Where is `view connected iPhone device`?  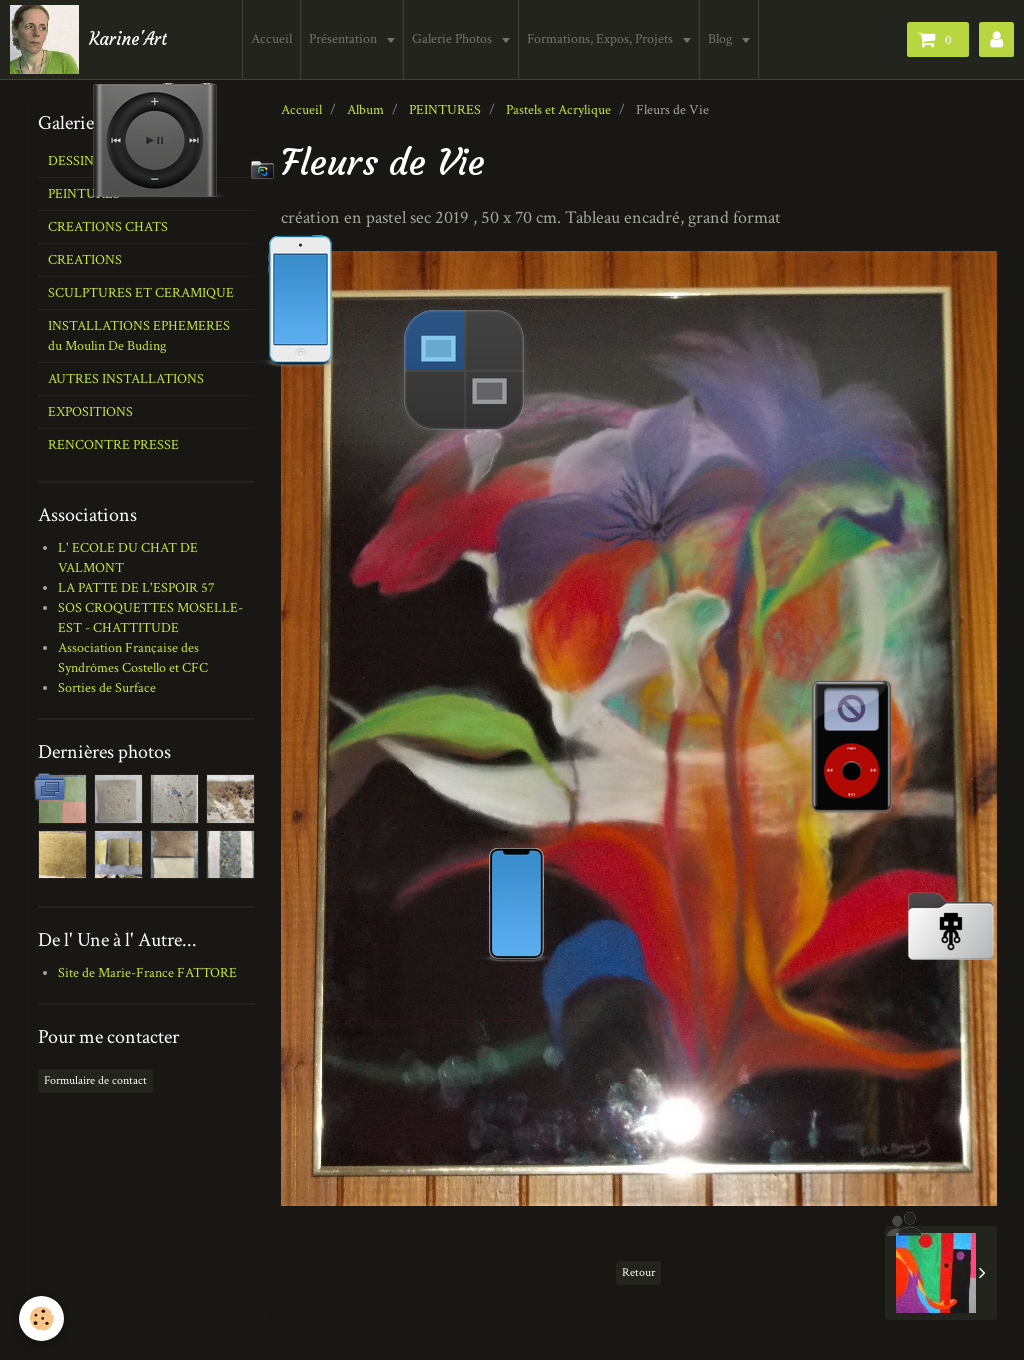 view connected iPhone device is located at coordinates (516, 905).